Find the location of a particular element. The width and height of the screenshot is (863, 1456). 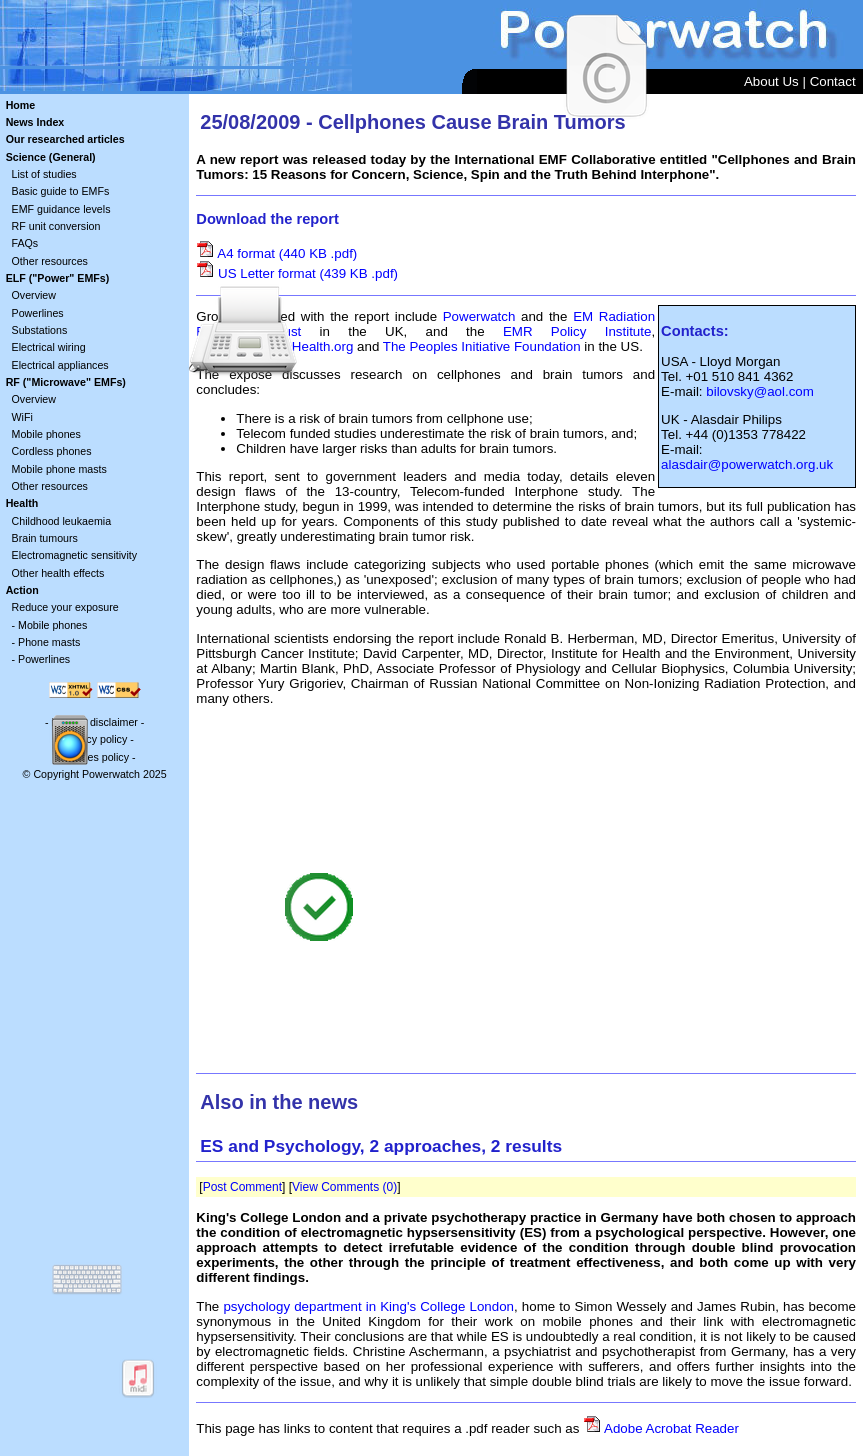

a midi audio file is located at coordinates (138, 1378).